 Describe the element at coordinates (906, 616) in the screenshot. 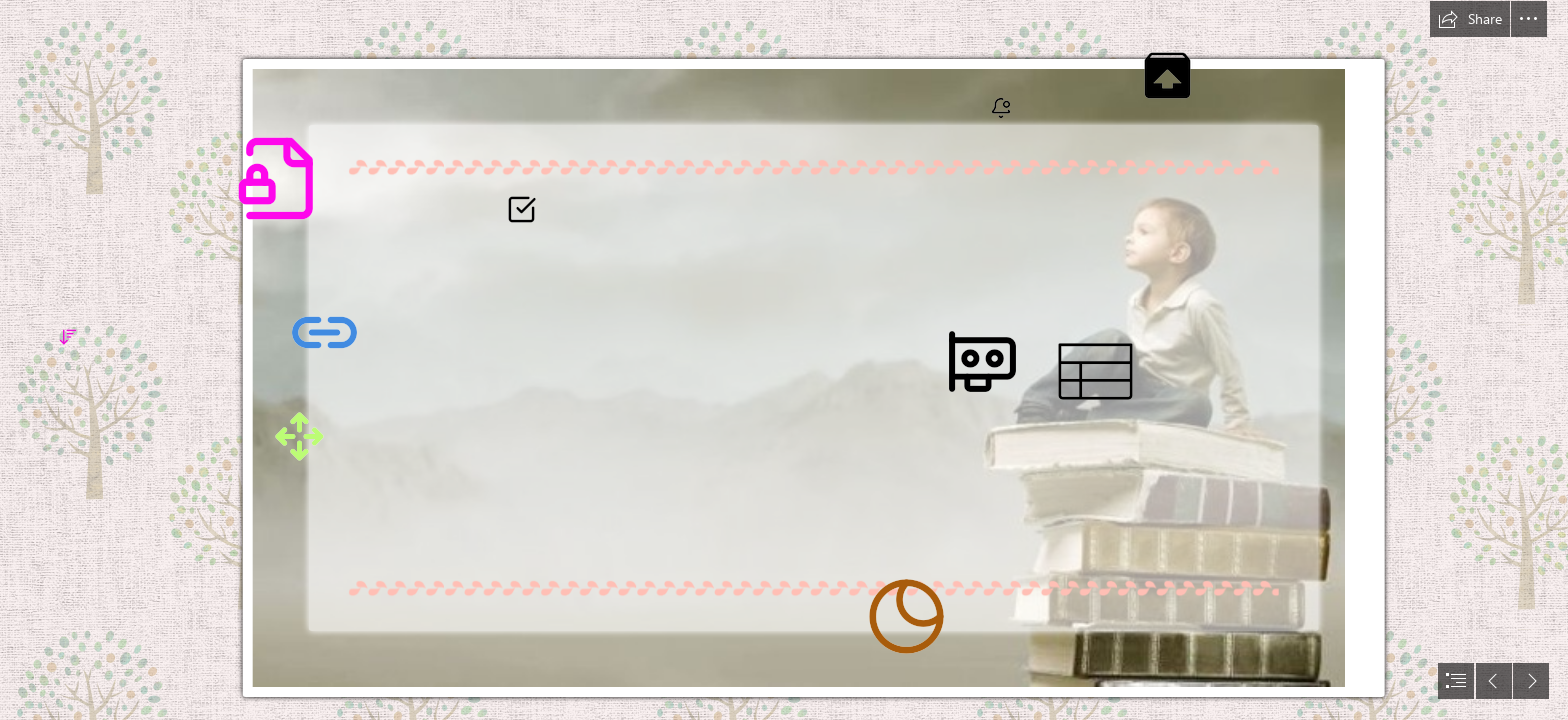

I see `toggle dark mode or night theme` at that location.